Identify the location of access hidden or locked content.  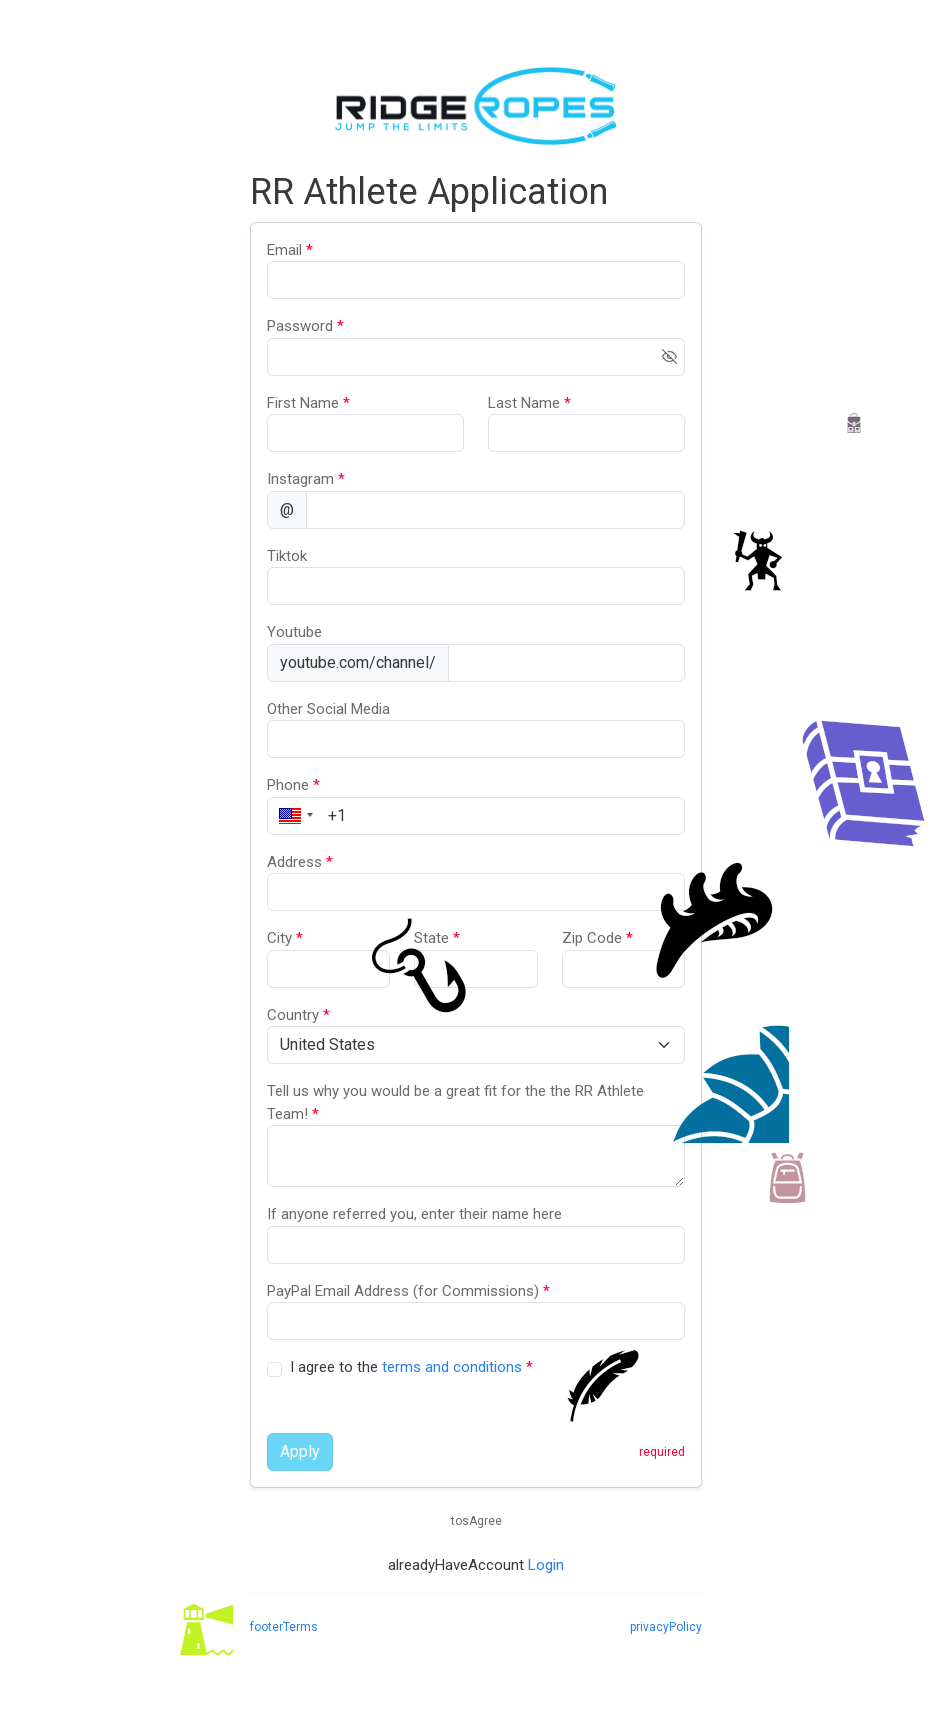
(863, 783).